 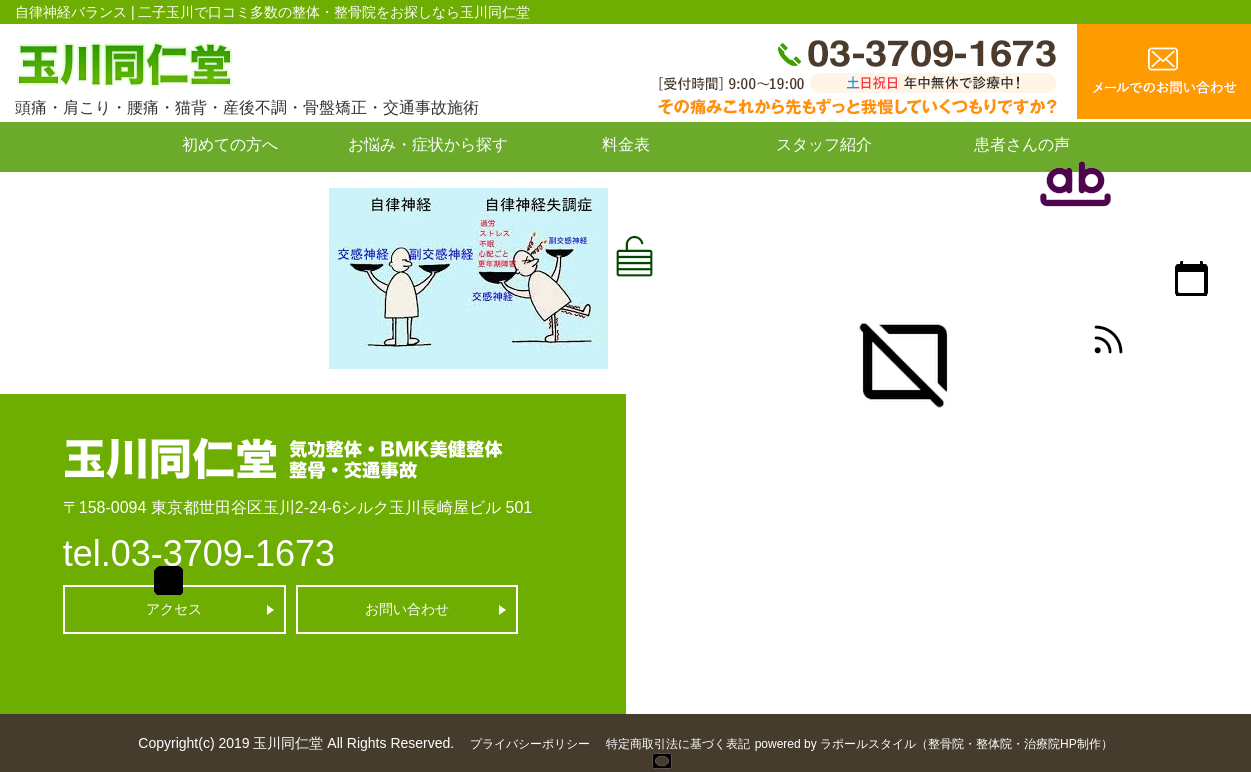 What do you see at coordinates (634, 258) in the screenshot?
I see `unlocked or unsecured state` at bounding box center [634, 258].